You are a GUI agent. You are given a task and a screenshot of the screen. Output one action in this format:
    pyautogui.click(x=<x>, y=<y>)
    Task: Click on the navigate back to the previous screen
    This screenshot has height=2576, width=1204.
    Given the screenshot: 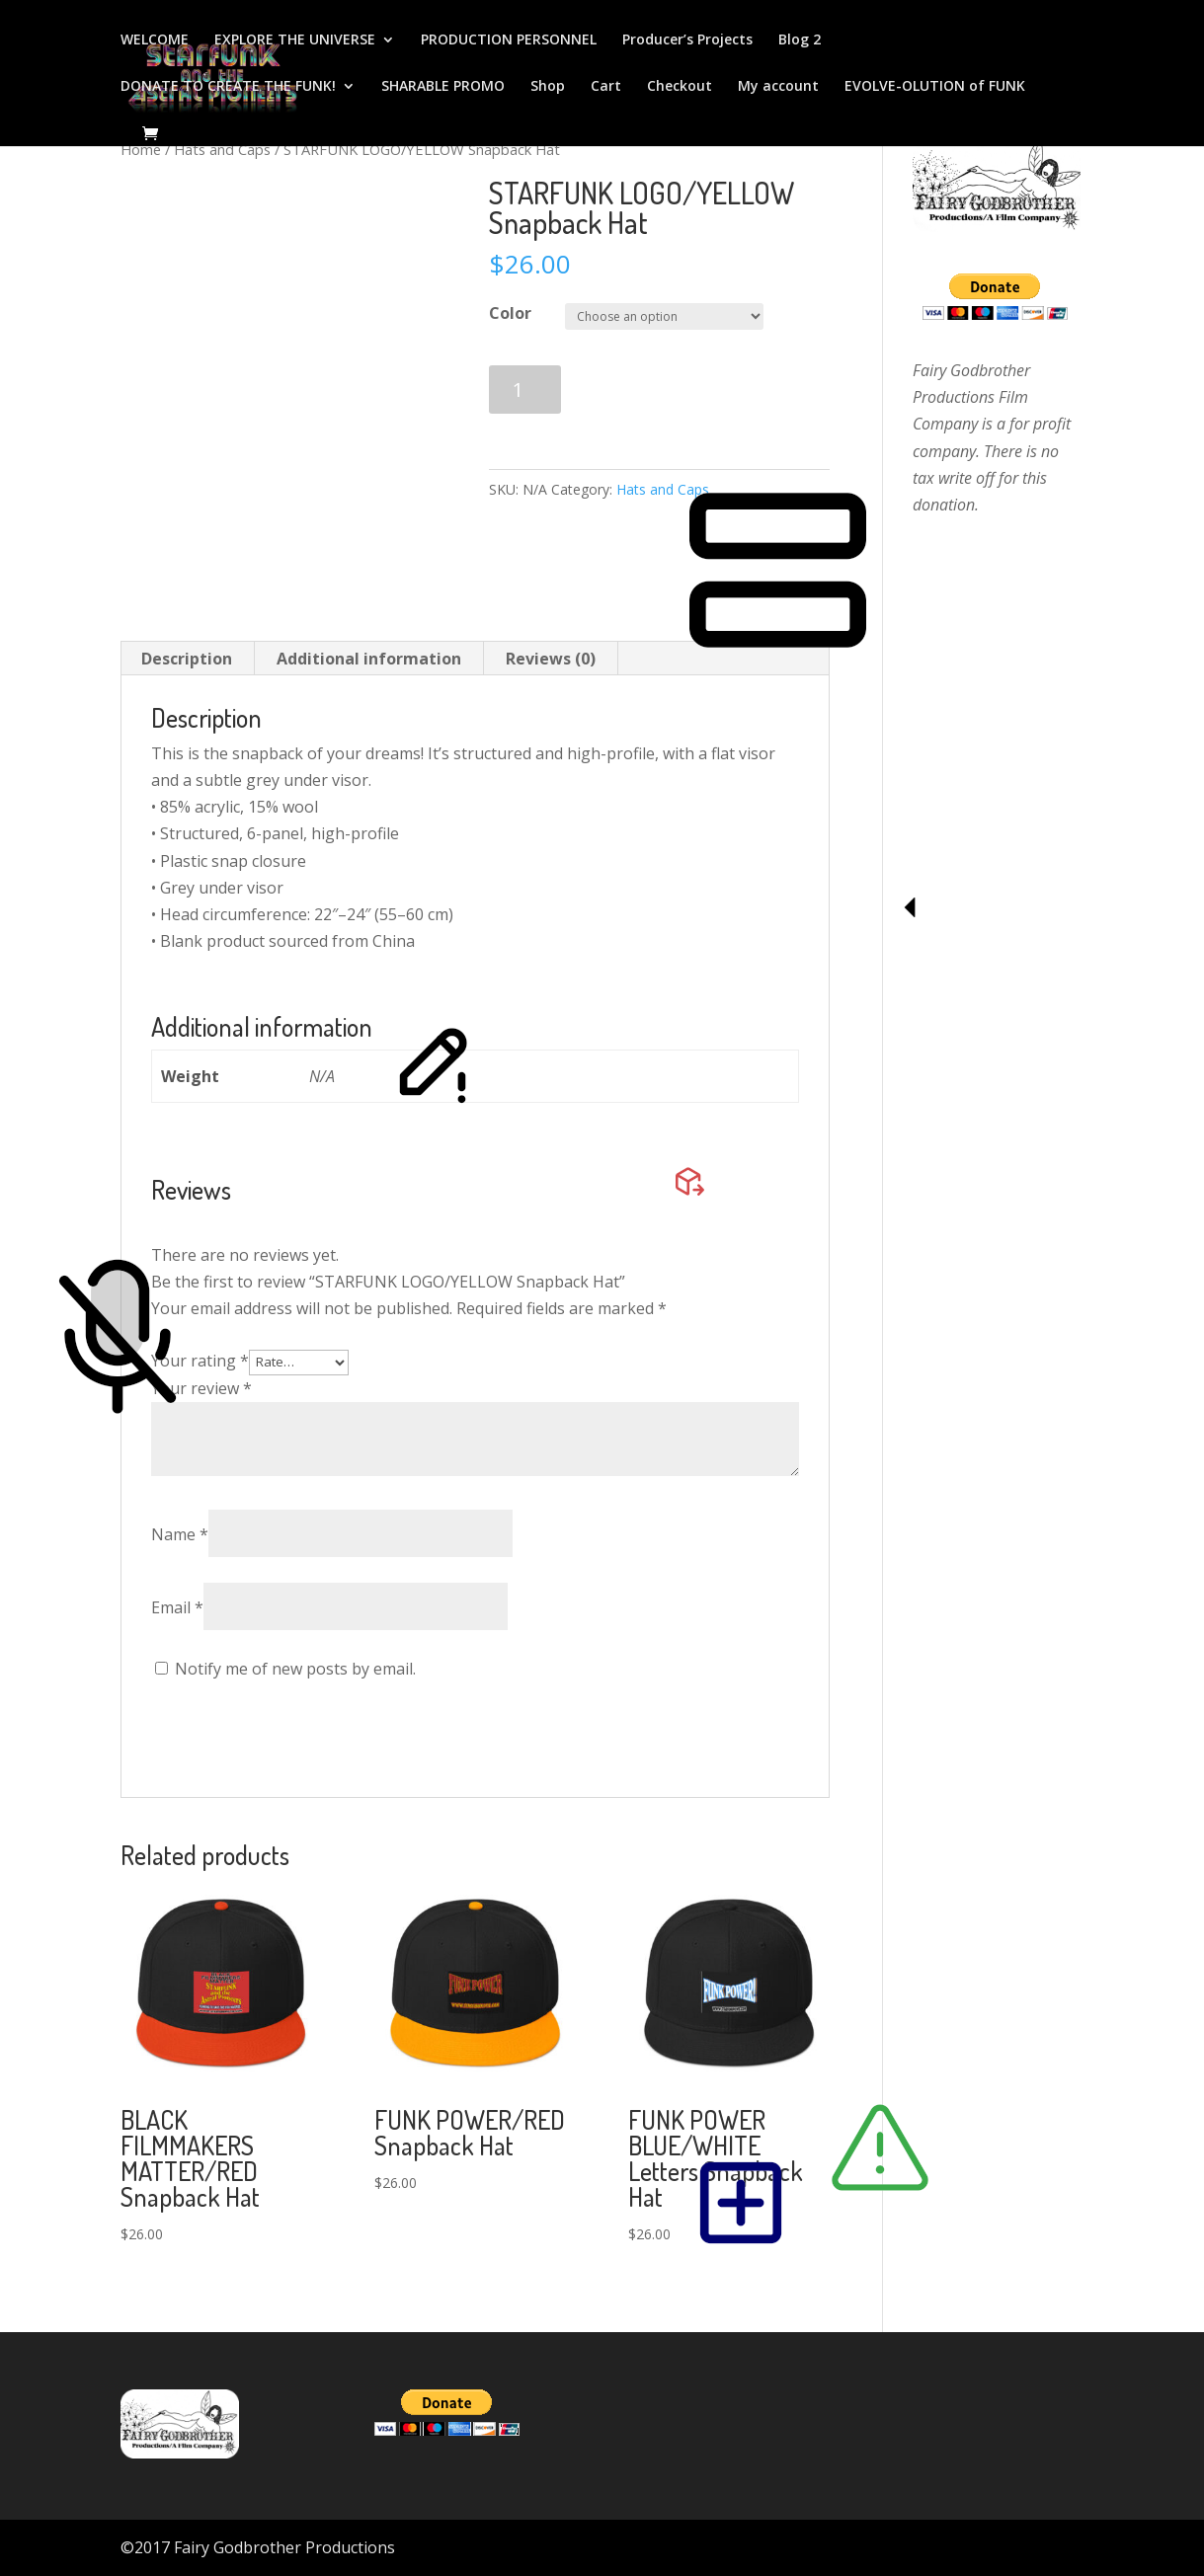 What is the action you would take?
    pyautogui.click(x=910, y=907)
    